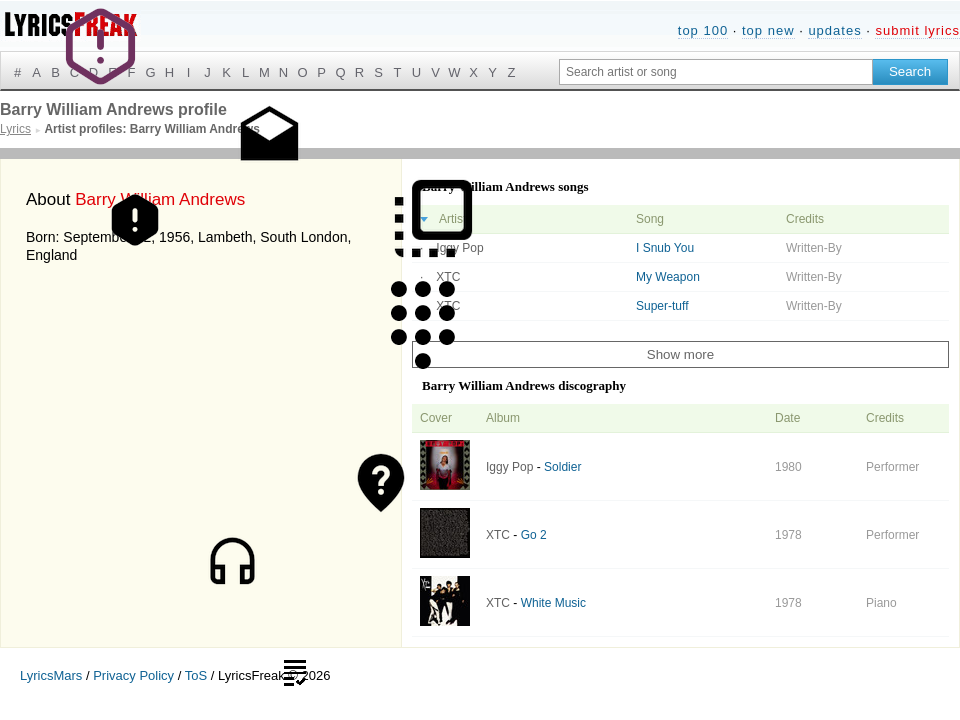 Image resolution: width=960 pixels, height=720 pixels. Describe the element at coordinates (135, 220) in the screenshot. I see `indicates a warning or alert status` at that location.